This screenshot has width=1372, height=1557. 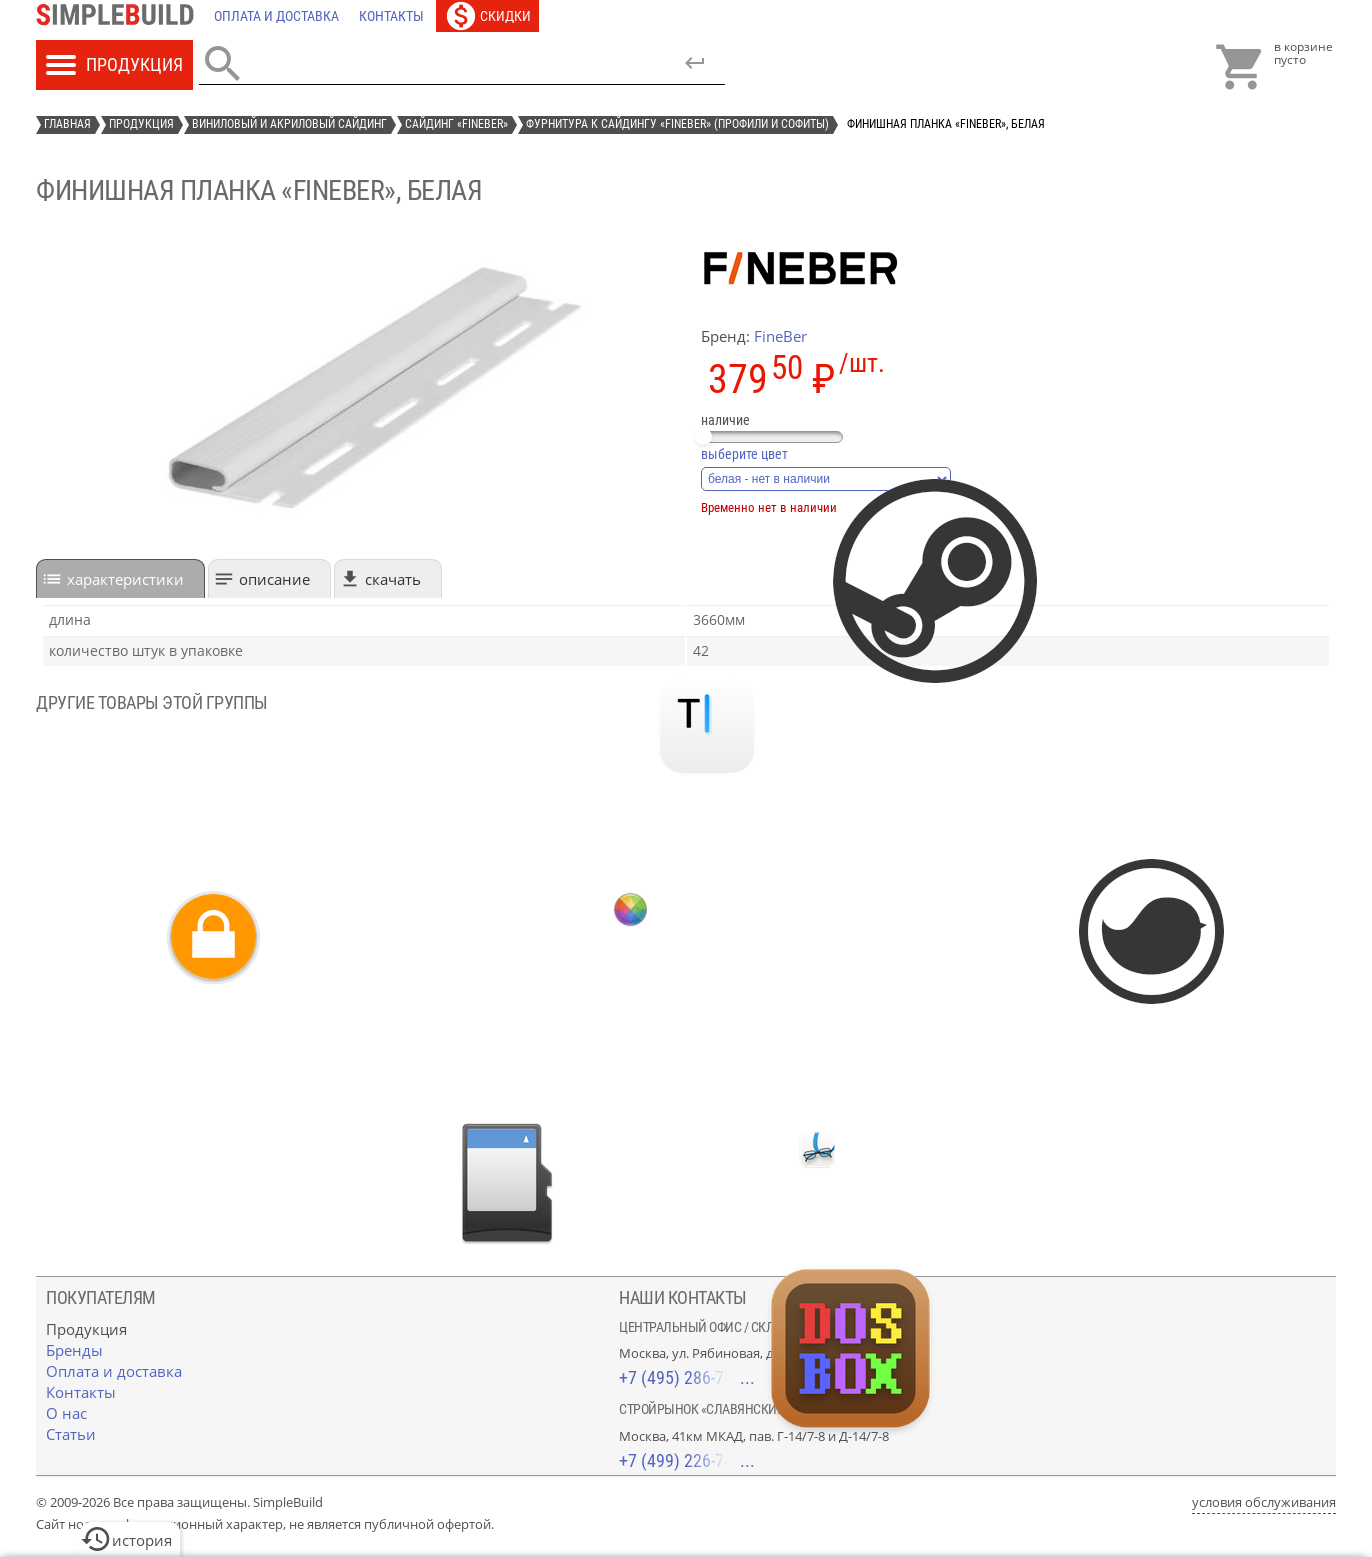 I want to click on access color management settings, so click(x=630, y=909).